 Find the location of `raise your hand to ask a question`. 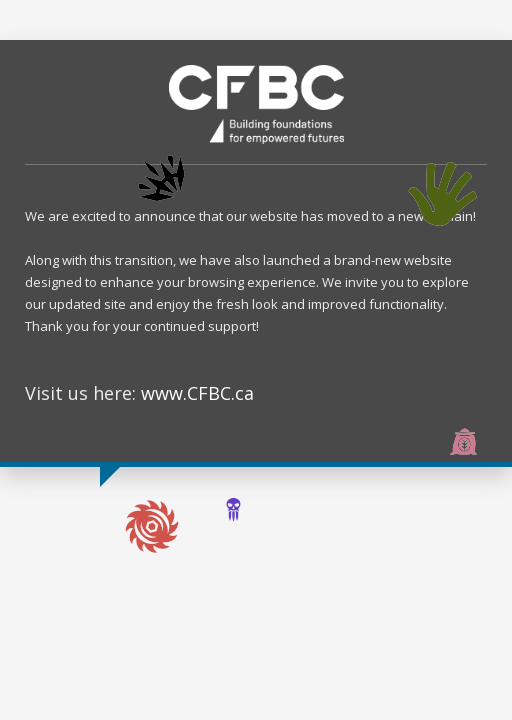

raise your hand to ask a question is located at coordinates (442, 194).